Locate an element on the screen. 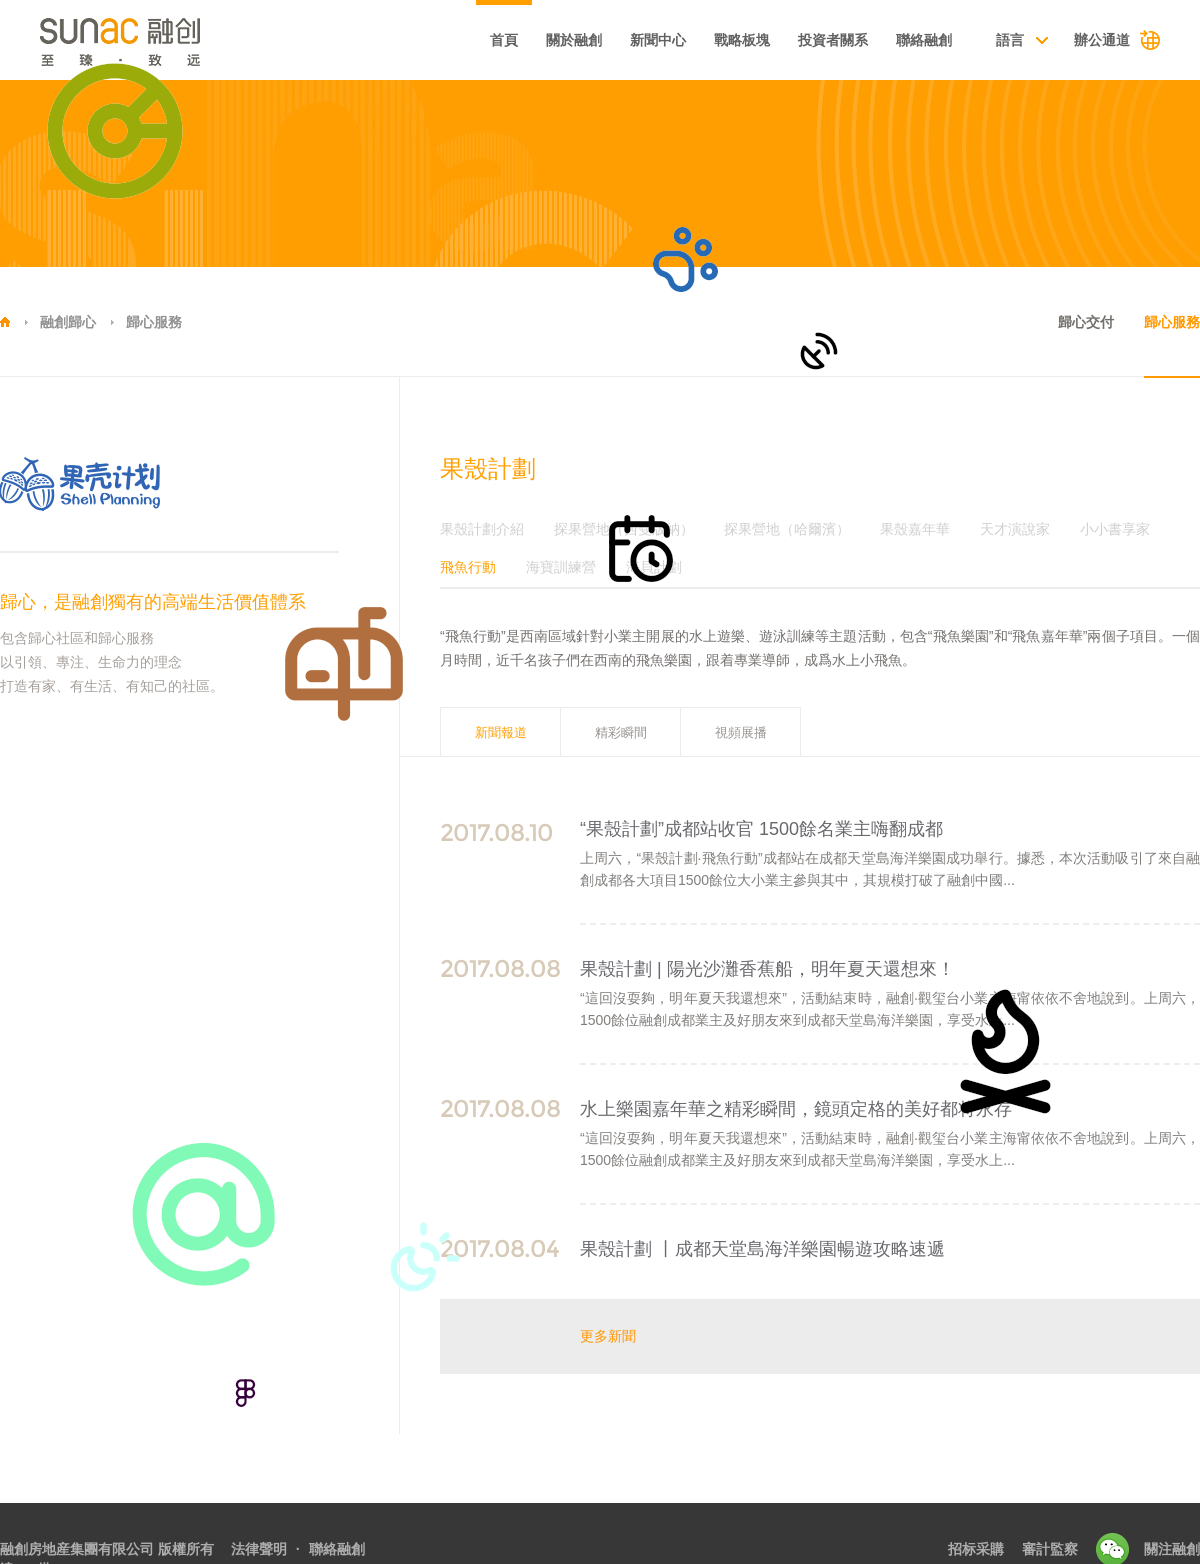  toggle between light and dark mode is located at coordinates (423, 1258).